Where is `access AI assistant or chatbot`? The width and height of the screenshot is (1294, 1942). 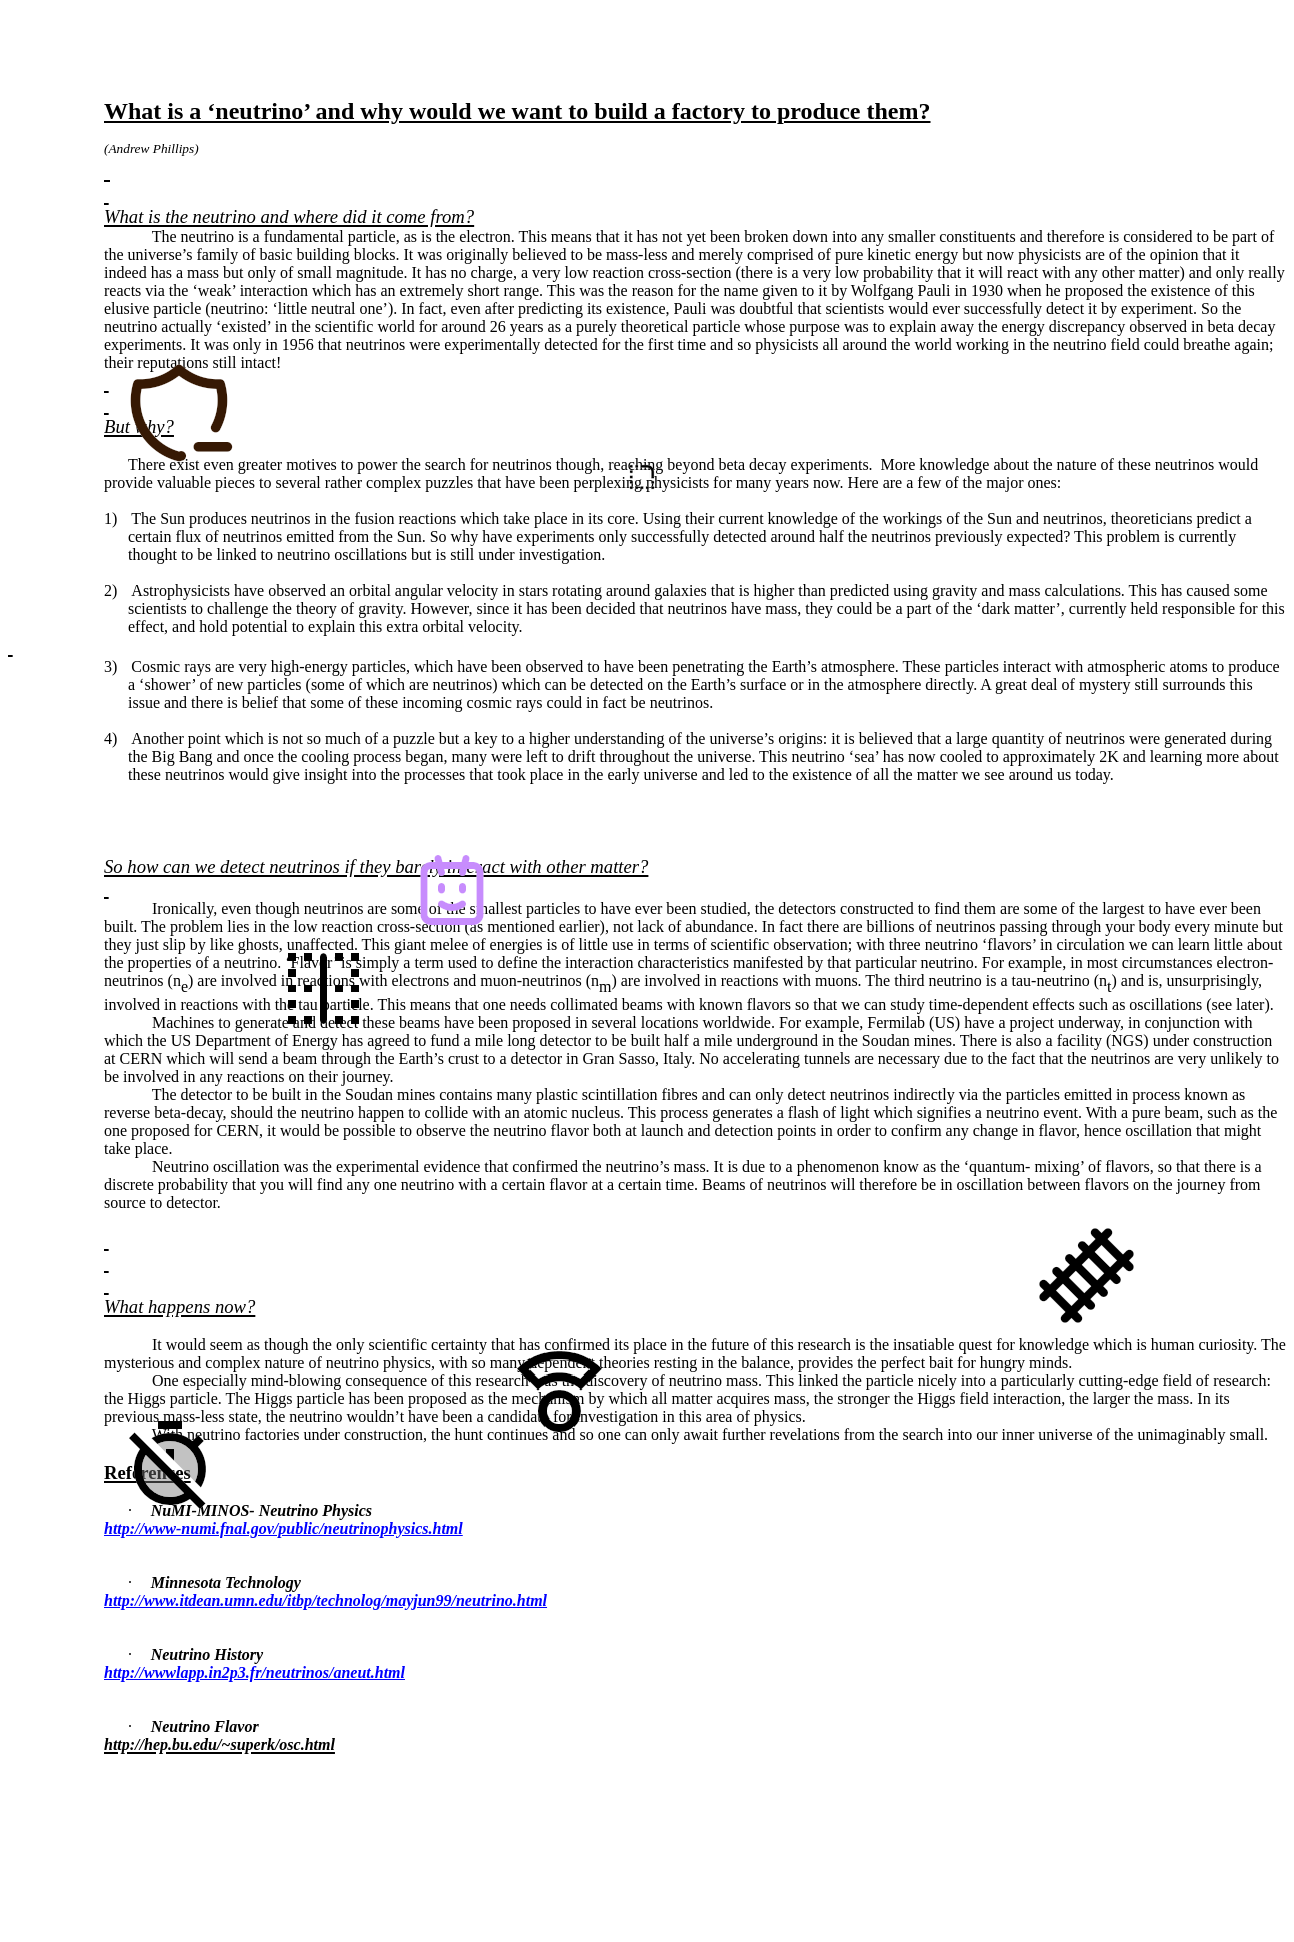
access AI assistant or chatbot is located at coordinates (452, 890).